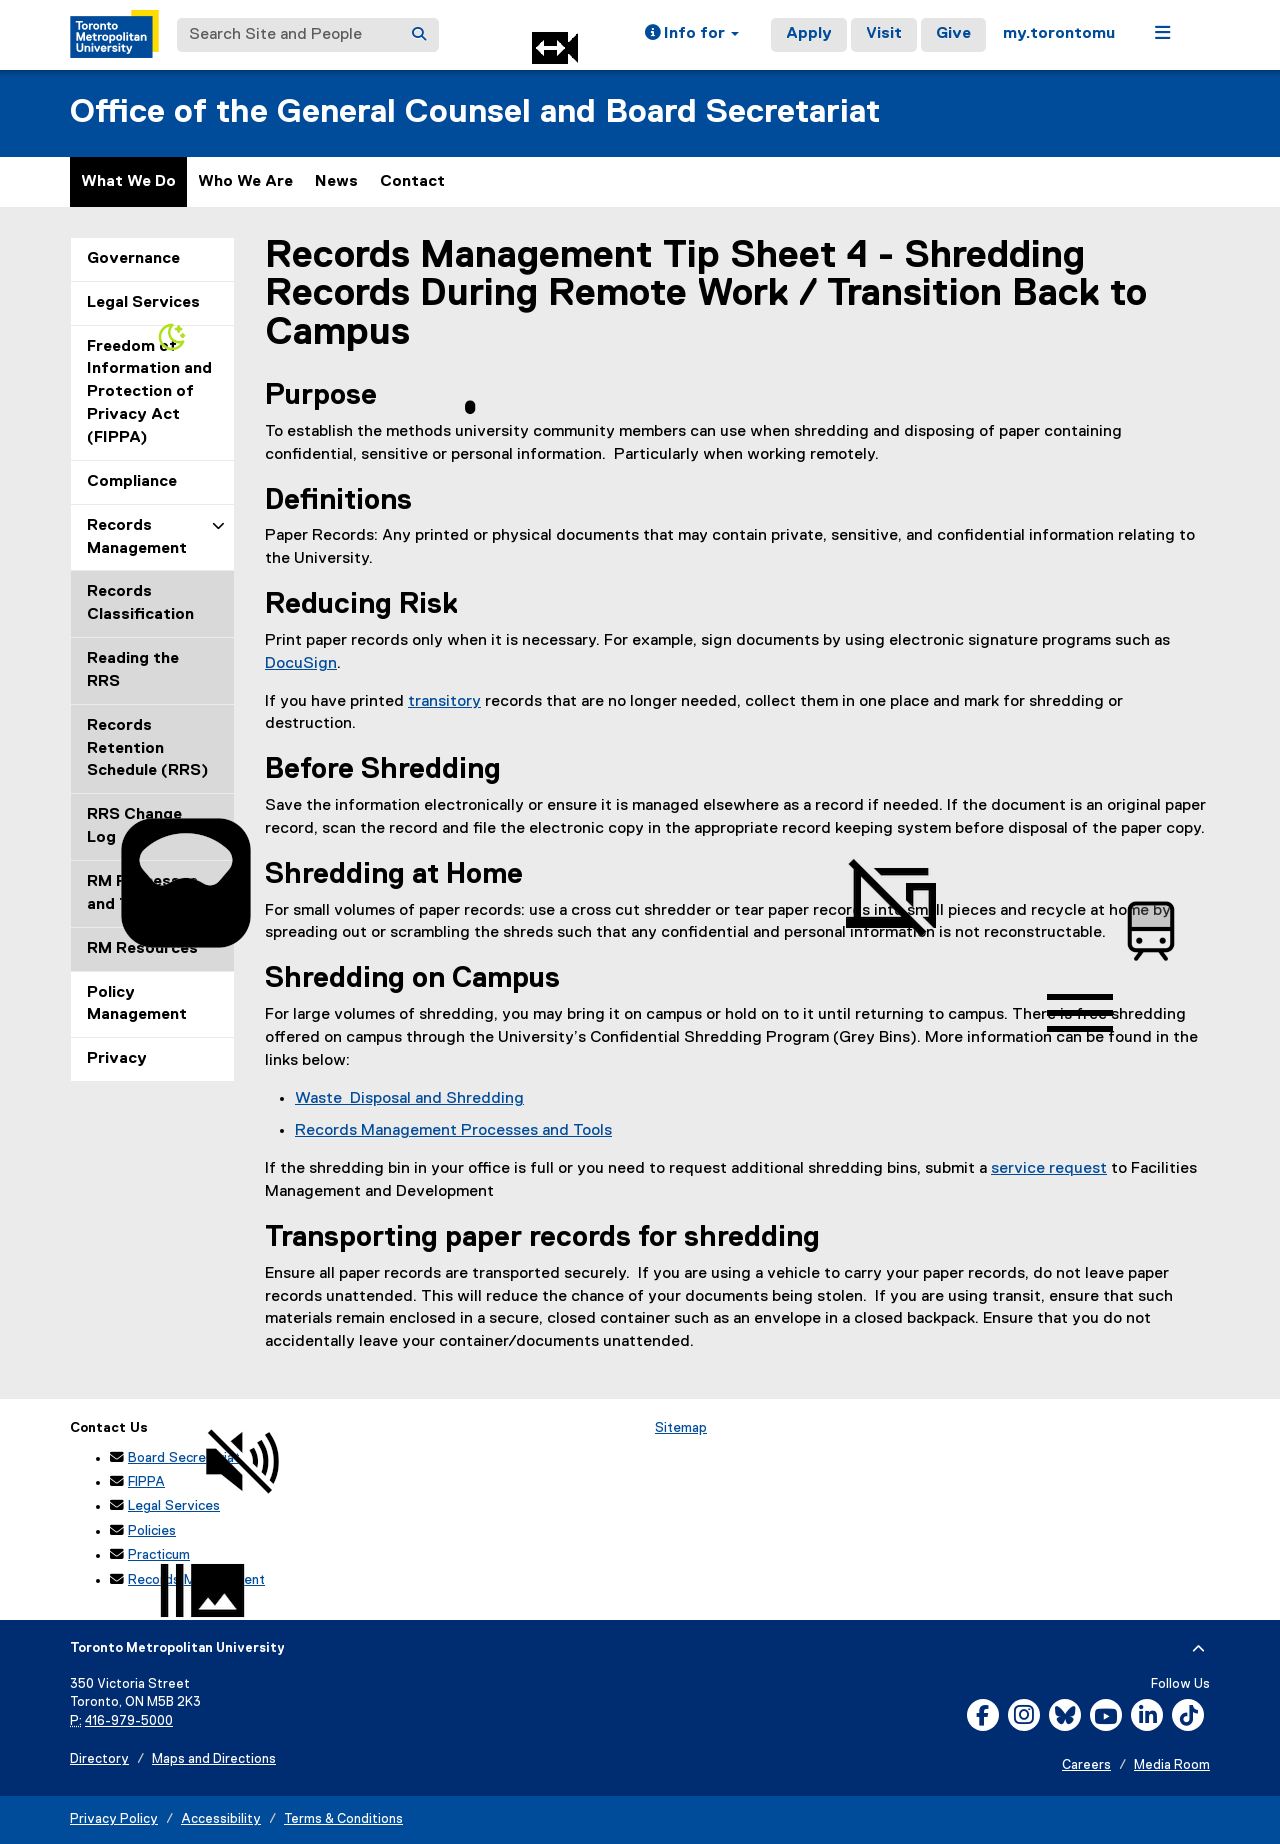  I want to click on device linking is disabled, so click(891, 898).